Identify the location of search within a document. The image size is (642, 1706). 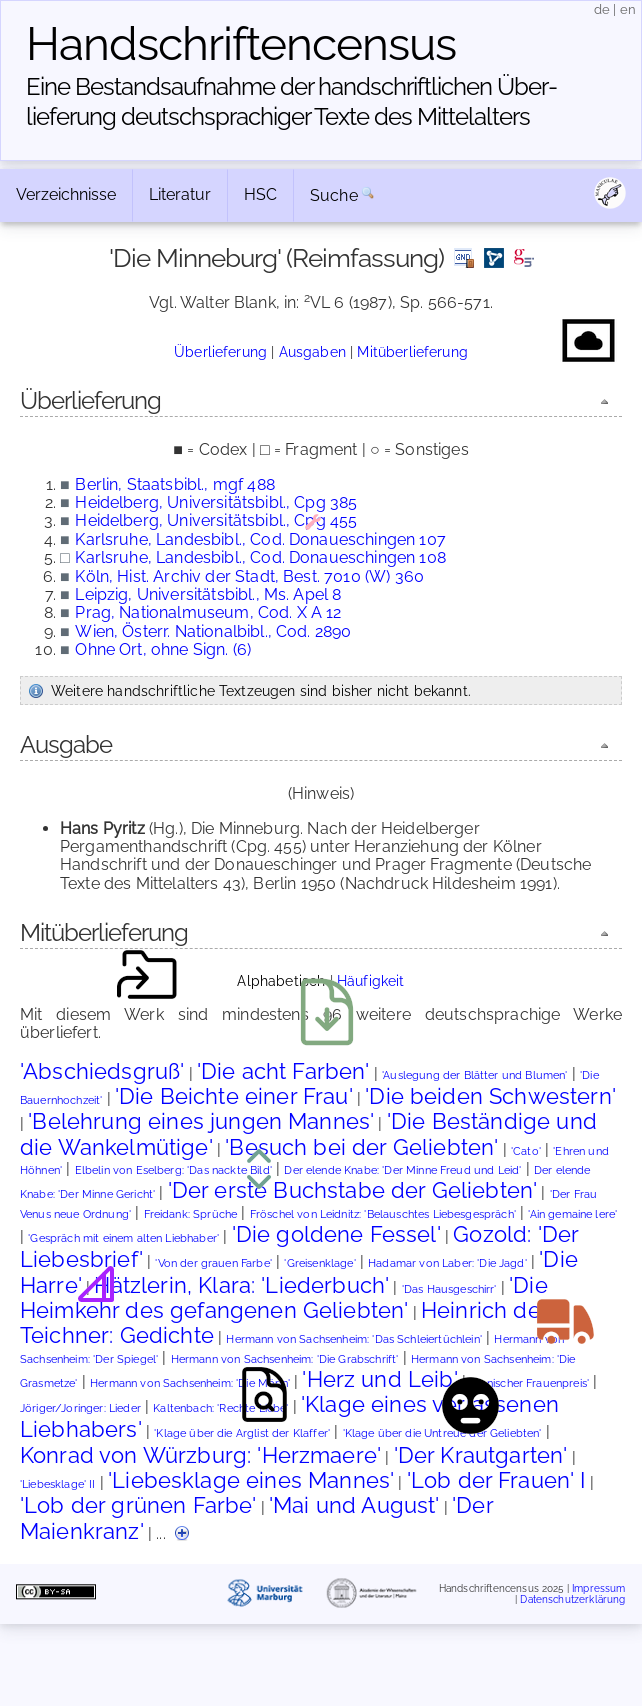
(264, 1395).